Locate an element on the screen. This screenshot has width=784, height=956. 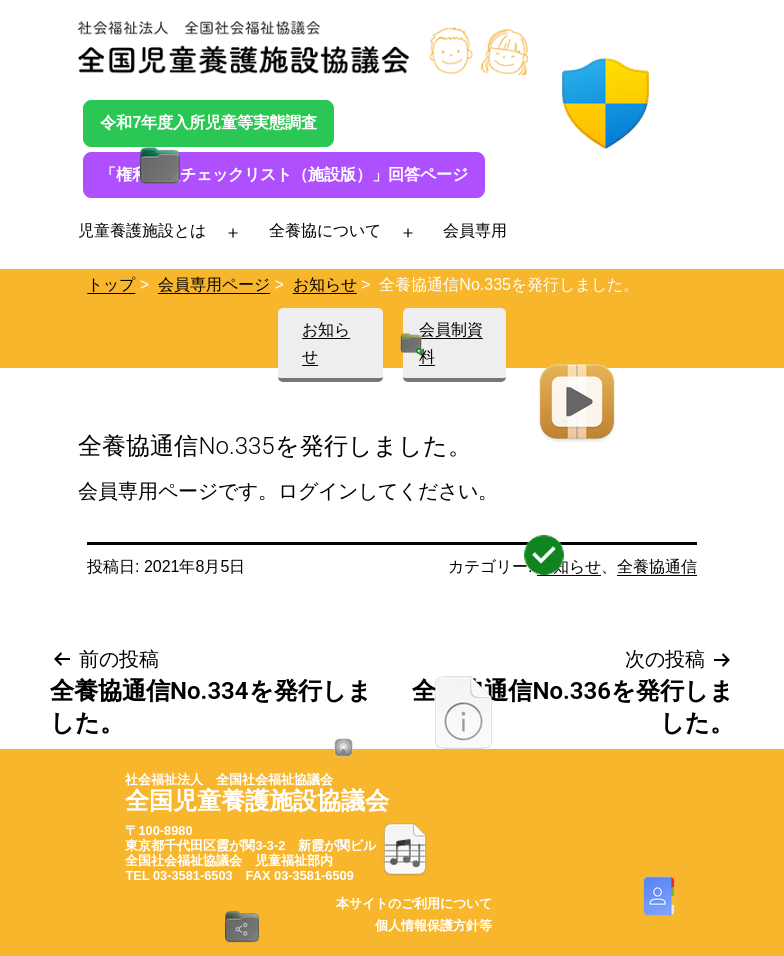
open folder to view contents is located at coordinates (160, 165).